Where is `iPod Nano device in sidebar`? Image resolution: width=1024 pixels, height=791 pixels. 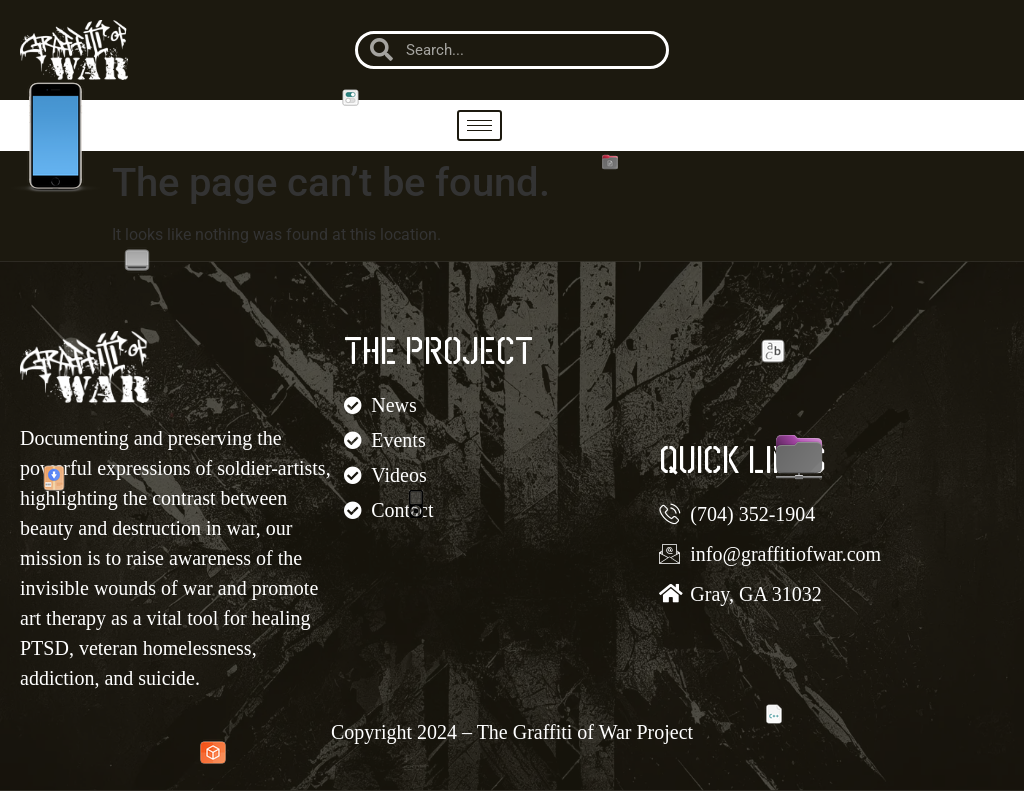
iPod Nano device in sidebar is located at coordinates (416, 504).